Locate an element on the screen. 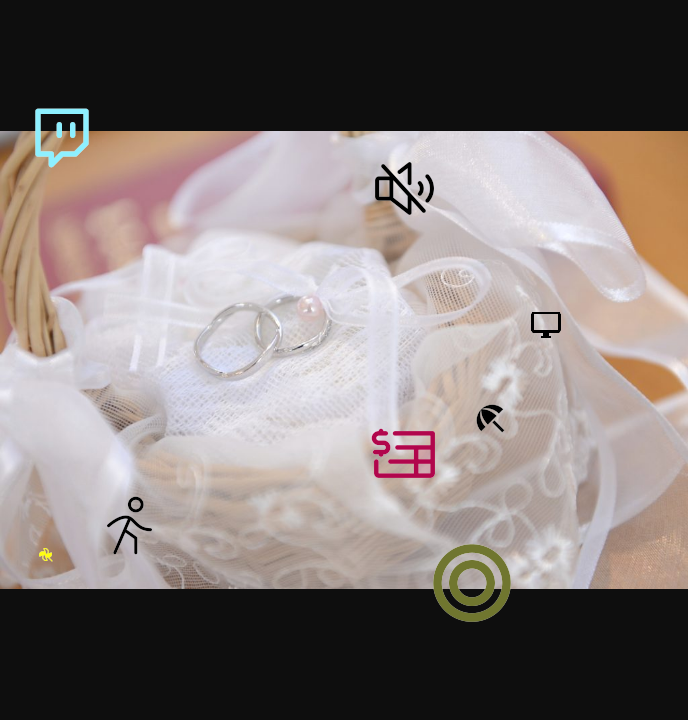  decorative or playful element indicating a fun/casual feature is located at coordinates (46, 555).